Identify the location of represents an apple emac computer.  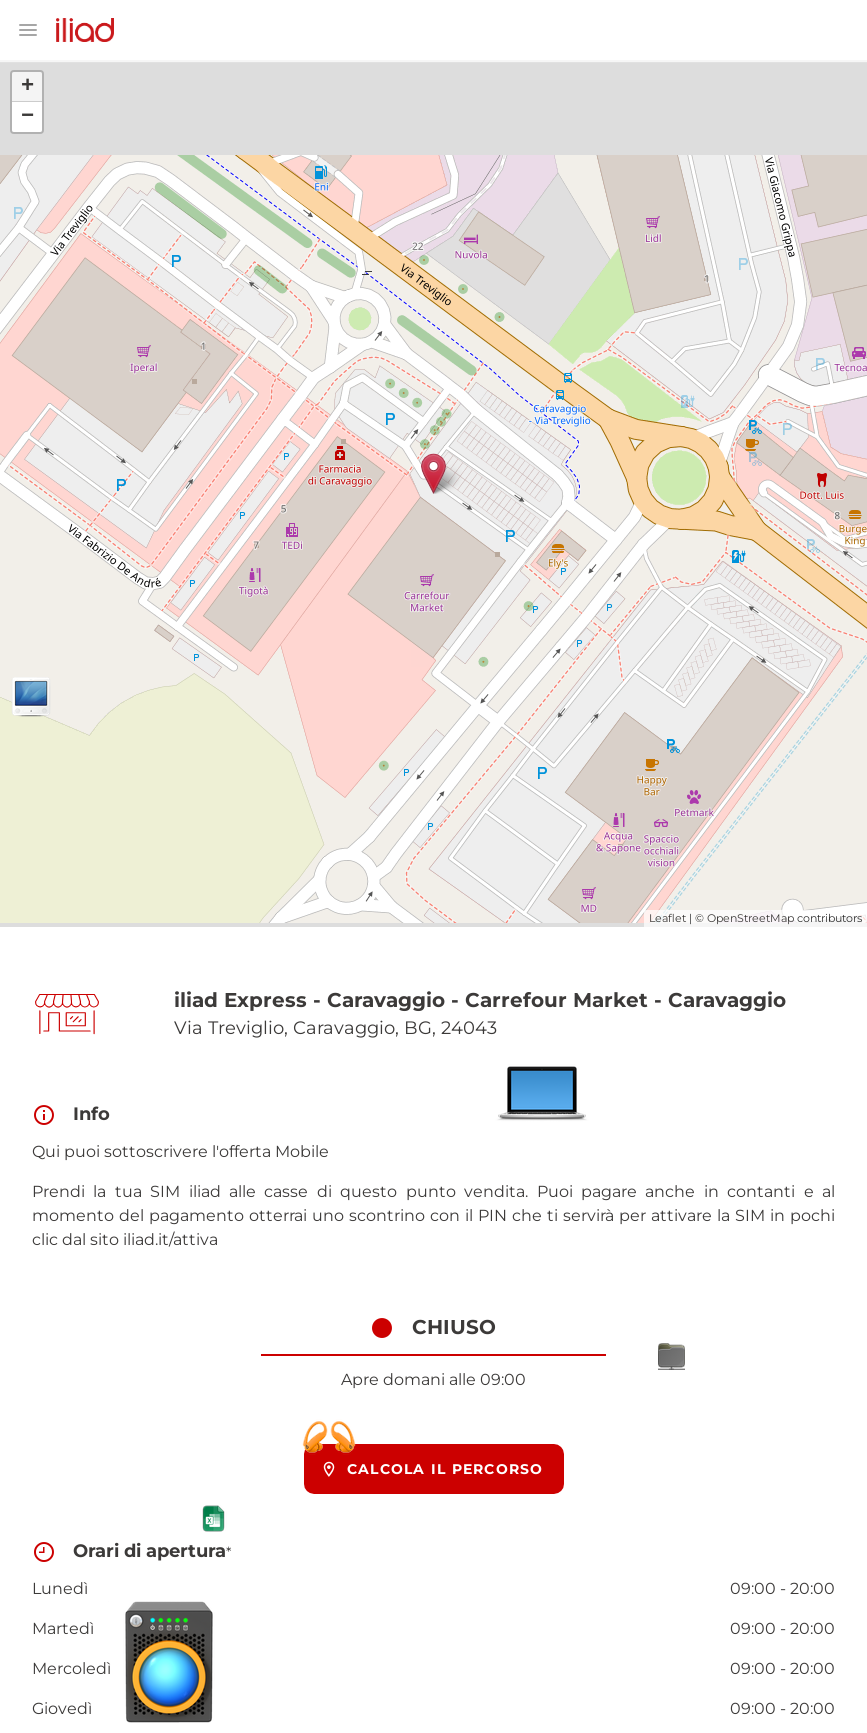
(31, 697).